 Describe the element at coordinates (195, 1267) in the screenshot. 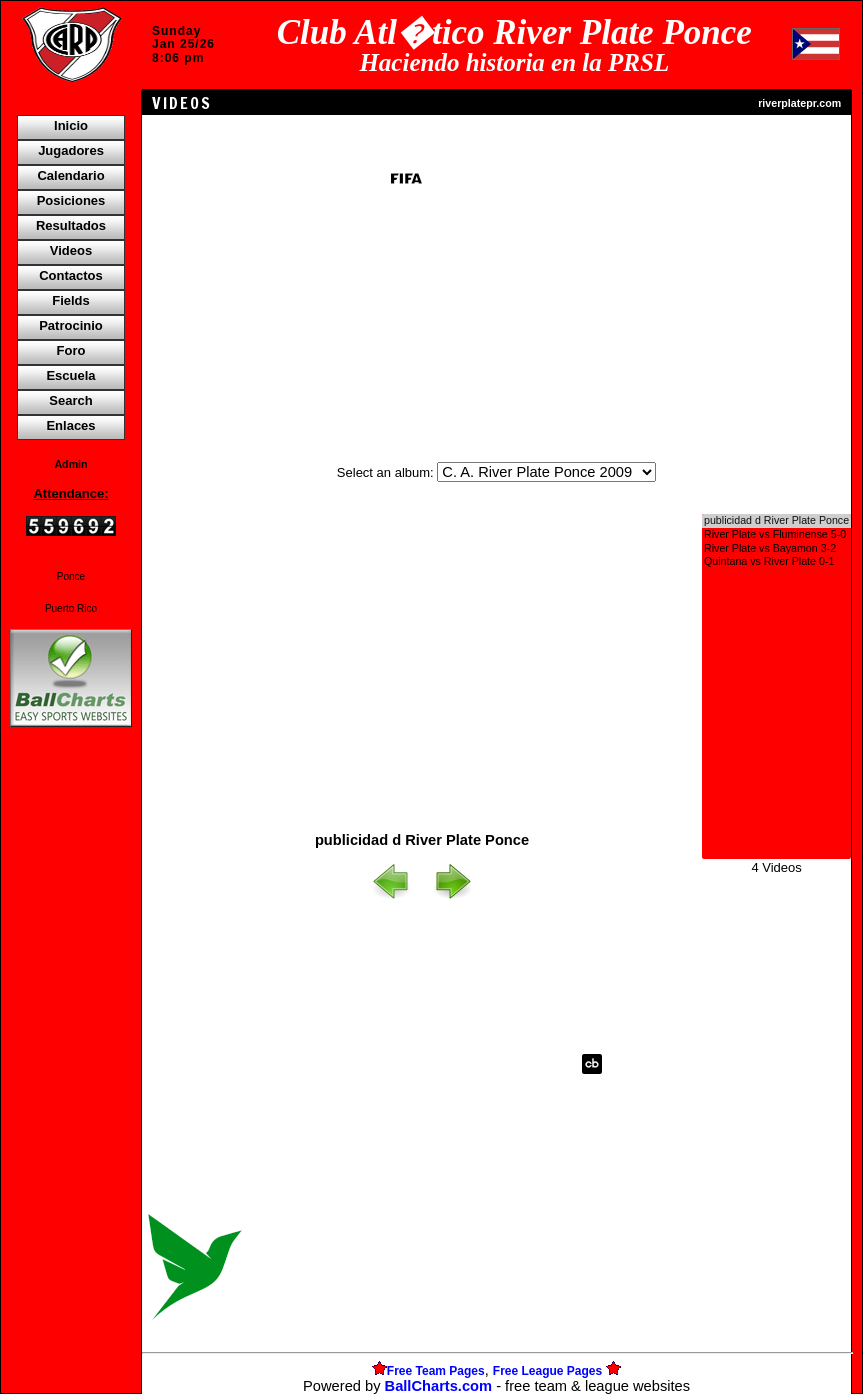

I see `fauna database service logo` at that location.